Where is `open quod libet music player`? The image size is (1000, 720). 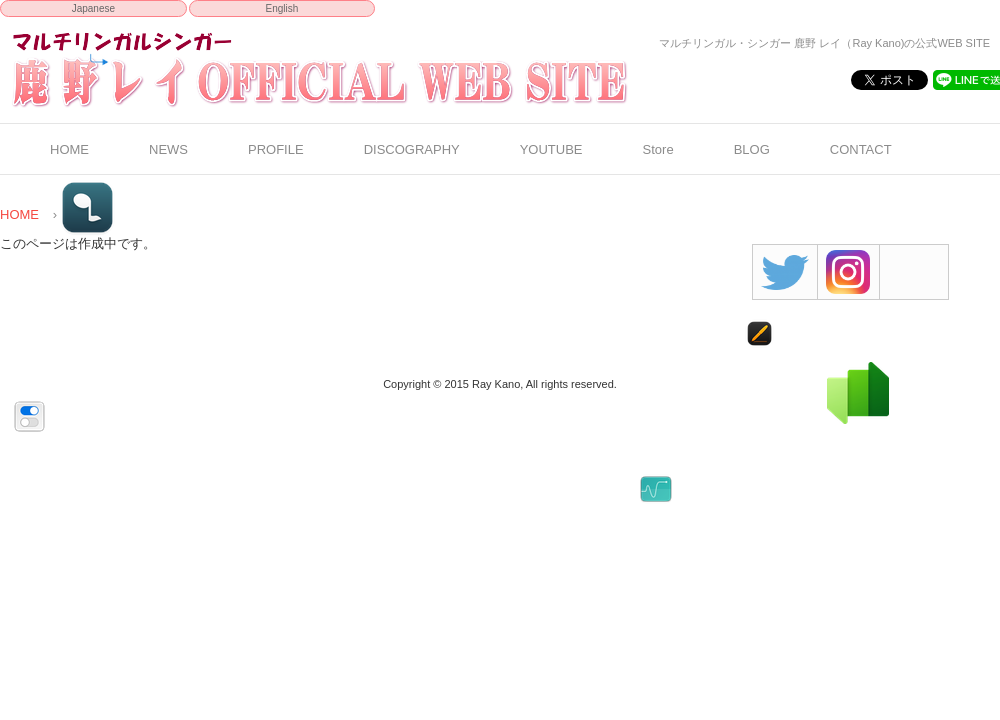 open quod libet music player is located at coordinates (87, 207).